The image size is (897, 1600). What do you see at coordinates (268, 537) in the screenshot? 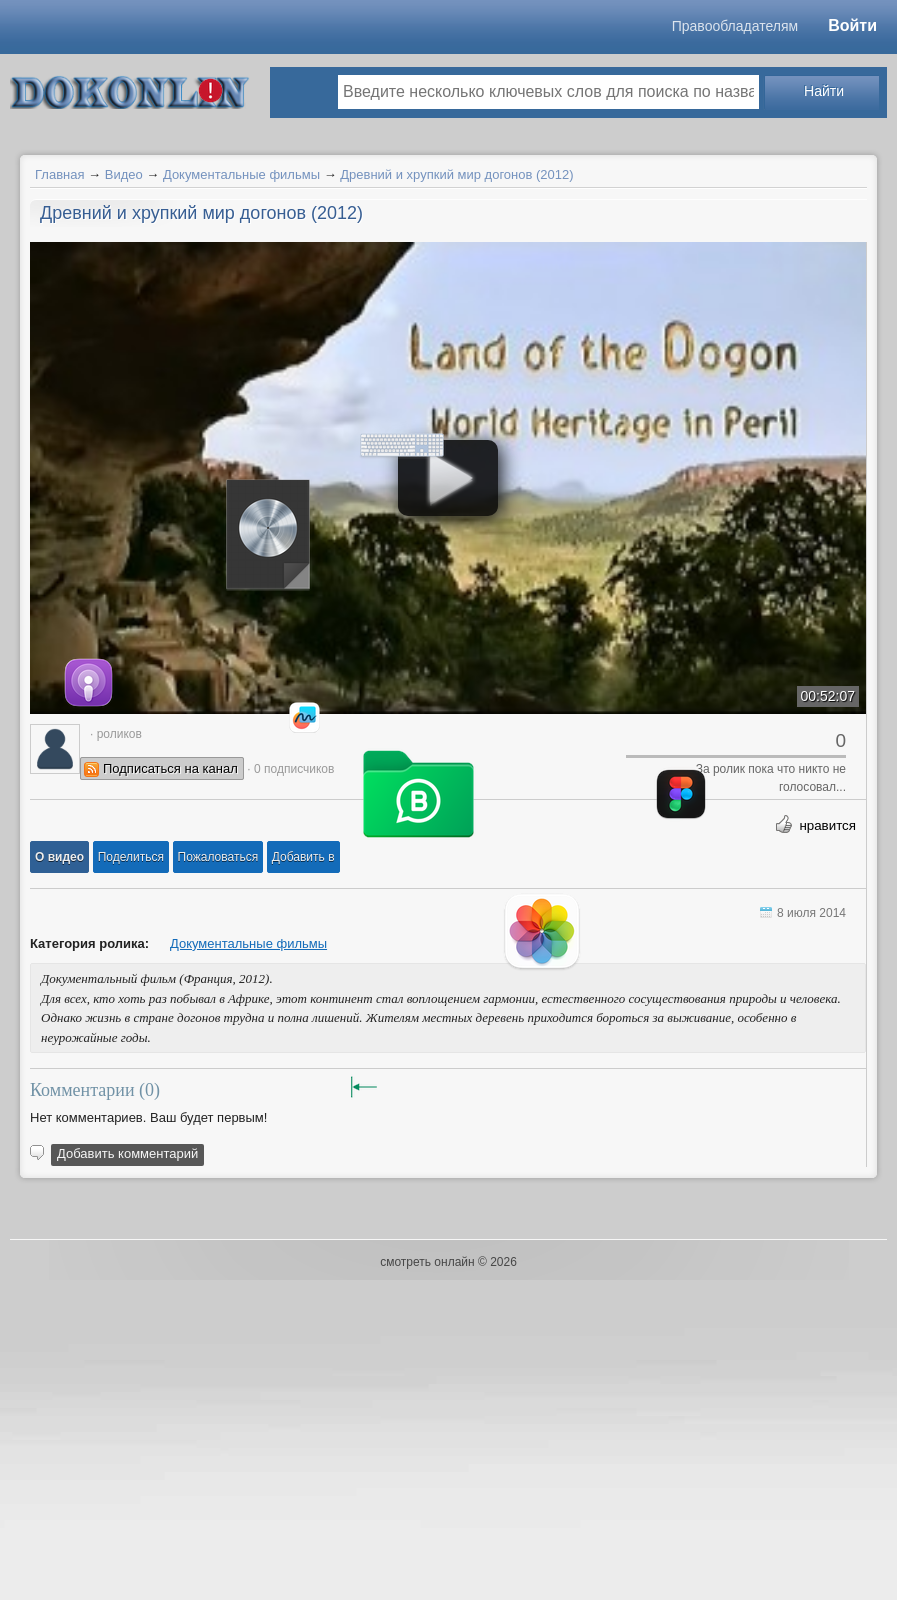
I see `create a new song project from template in GarageBand` at bounding box center [268, 537].